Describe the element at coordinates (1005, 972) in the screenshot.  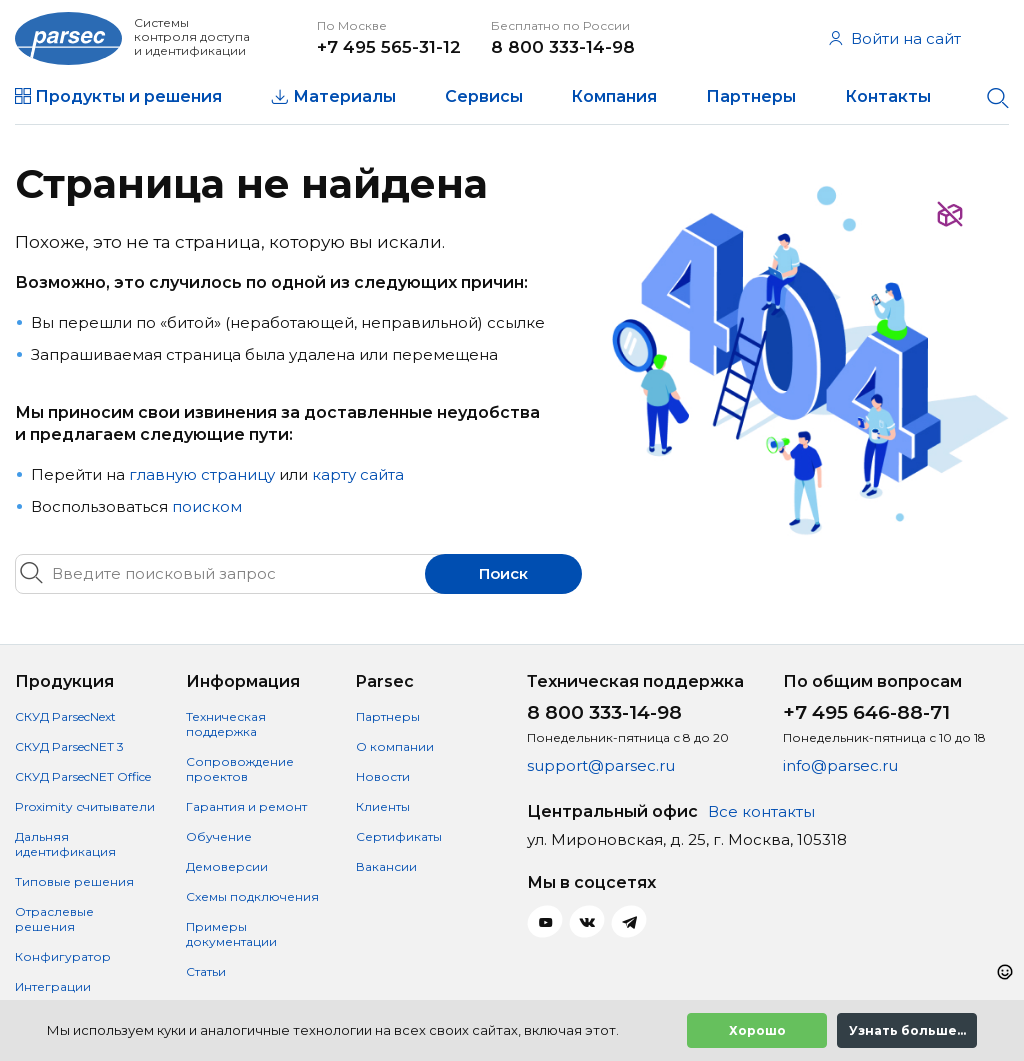
I see `add a sticker to your message` at that location.